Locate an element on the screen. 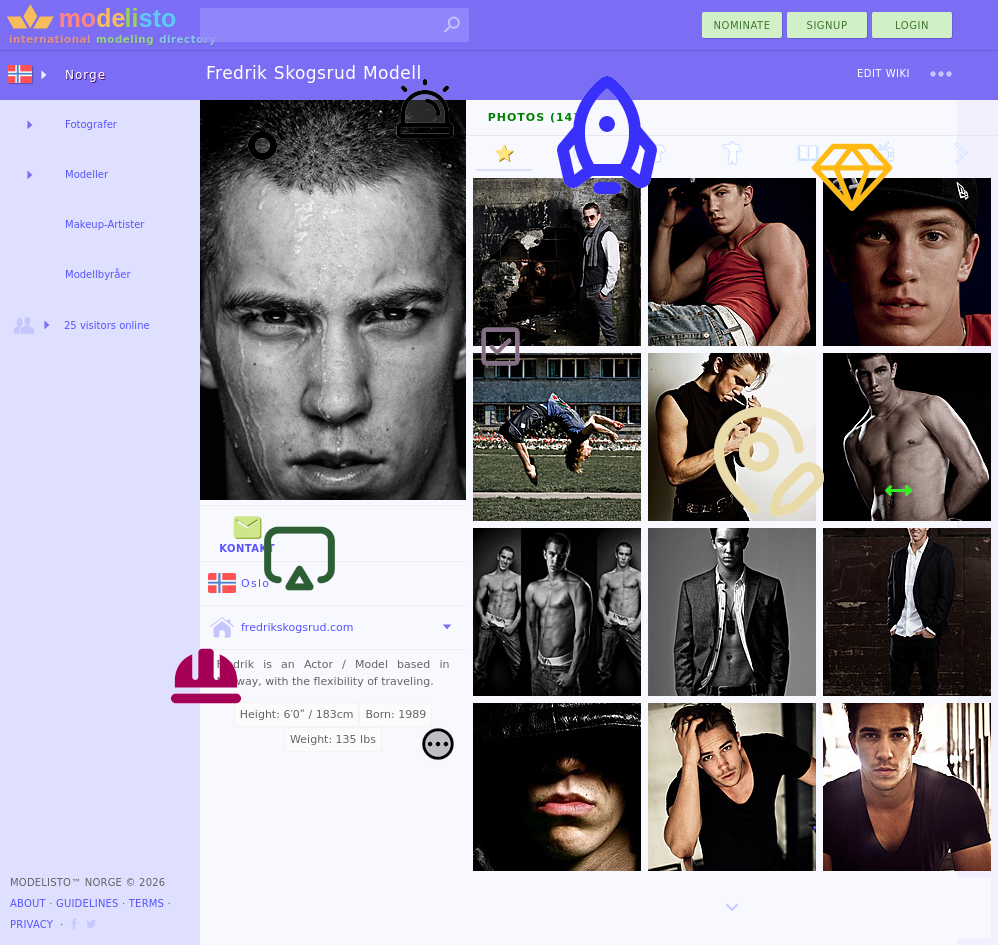  edit a saved location is located at coordinates (769, 462).